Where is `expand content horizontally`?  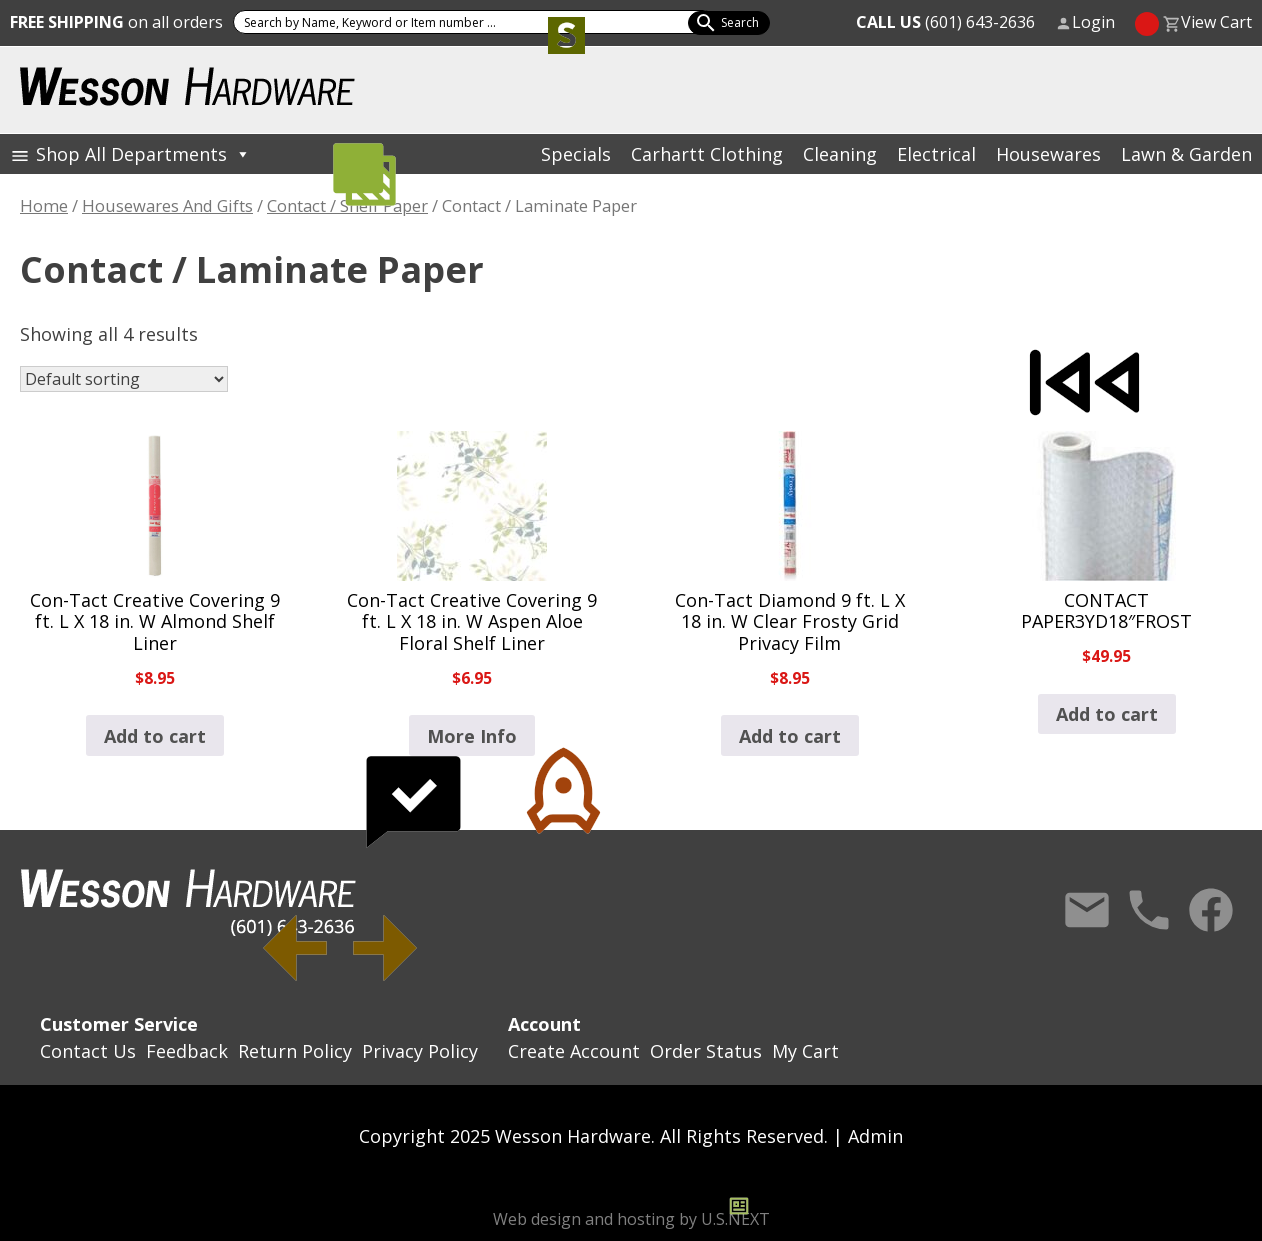 expand content horizontally is located at coordinates (340, 948).